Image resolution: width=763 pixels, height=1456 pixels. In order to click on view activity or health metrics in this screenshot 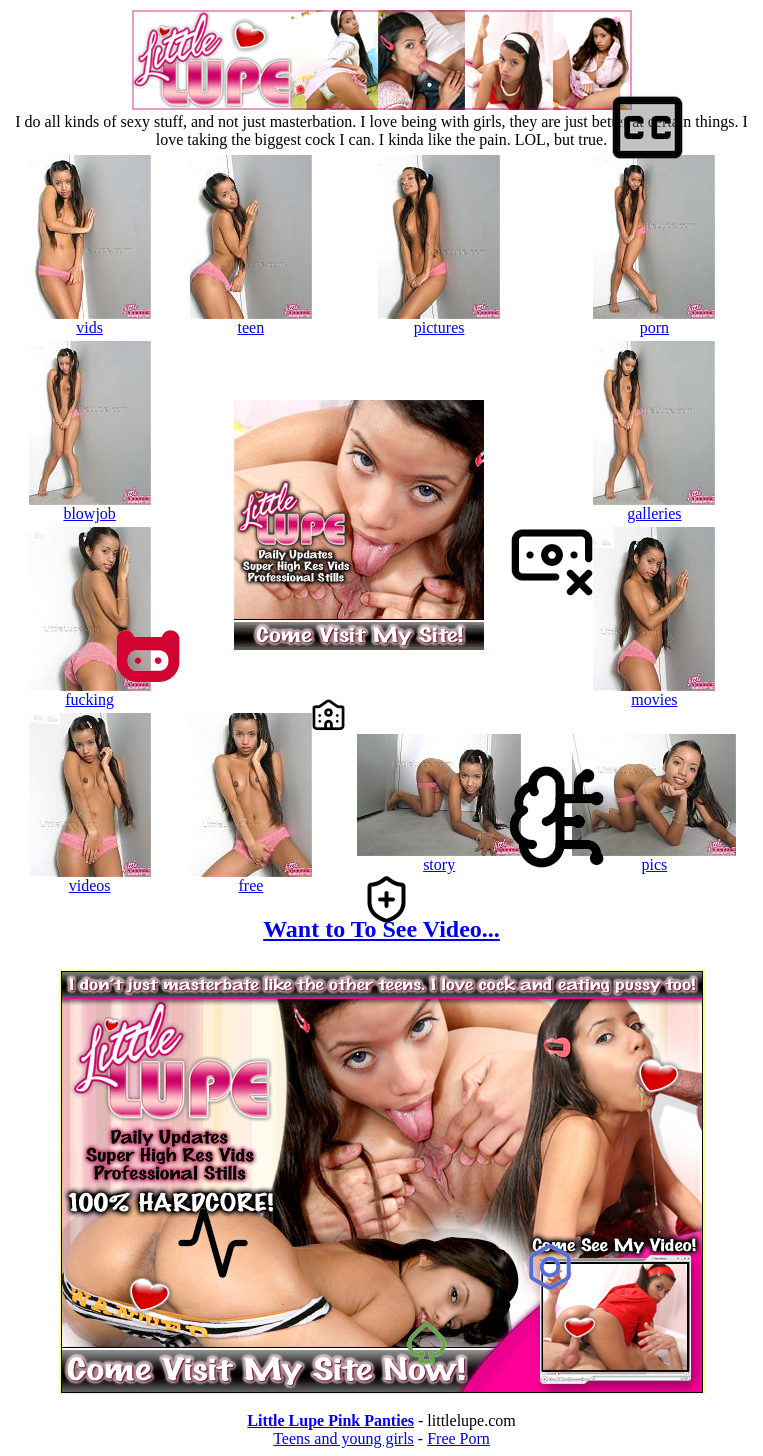, I will do `click(213, 1243)`.